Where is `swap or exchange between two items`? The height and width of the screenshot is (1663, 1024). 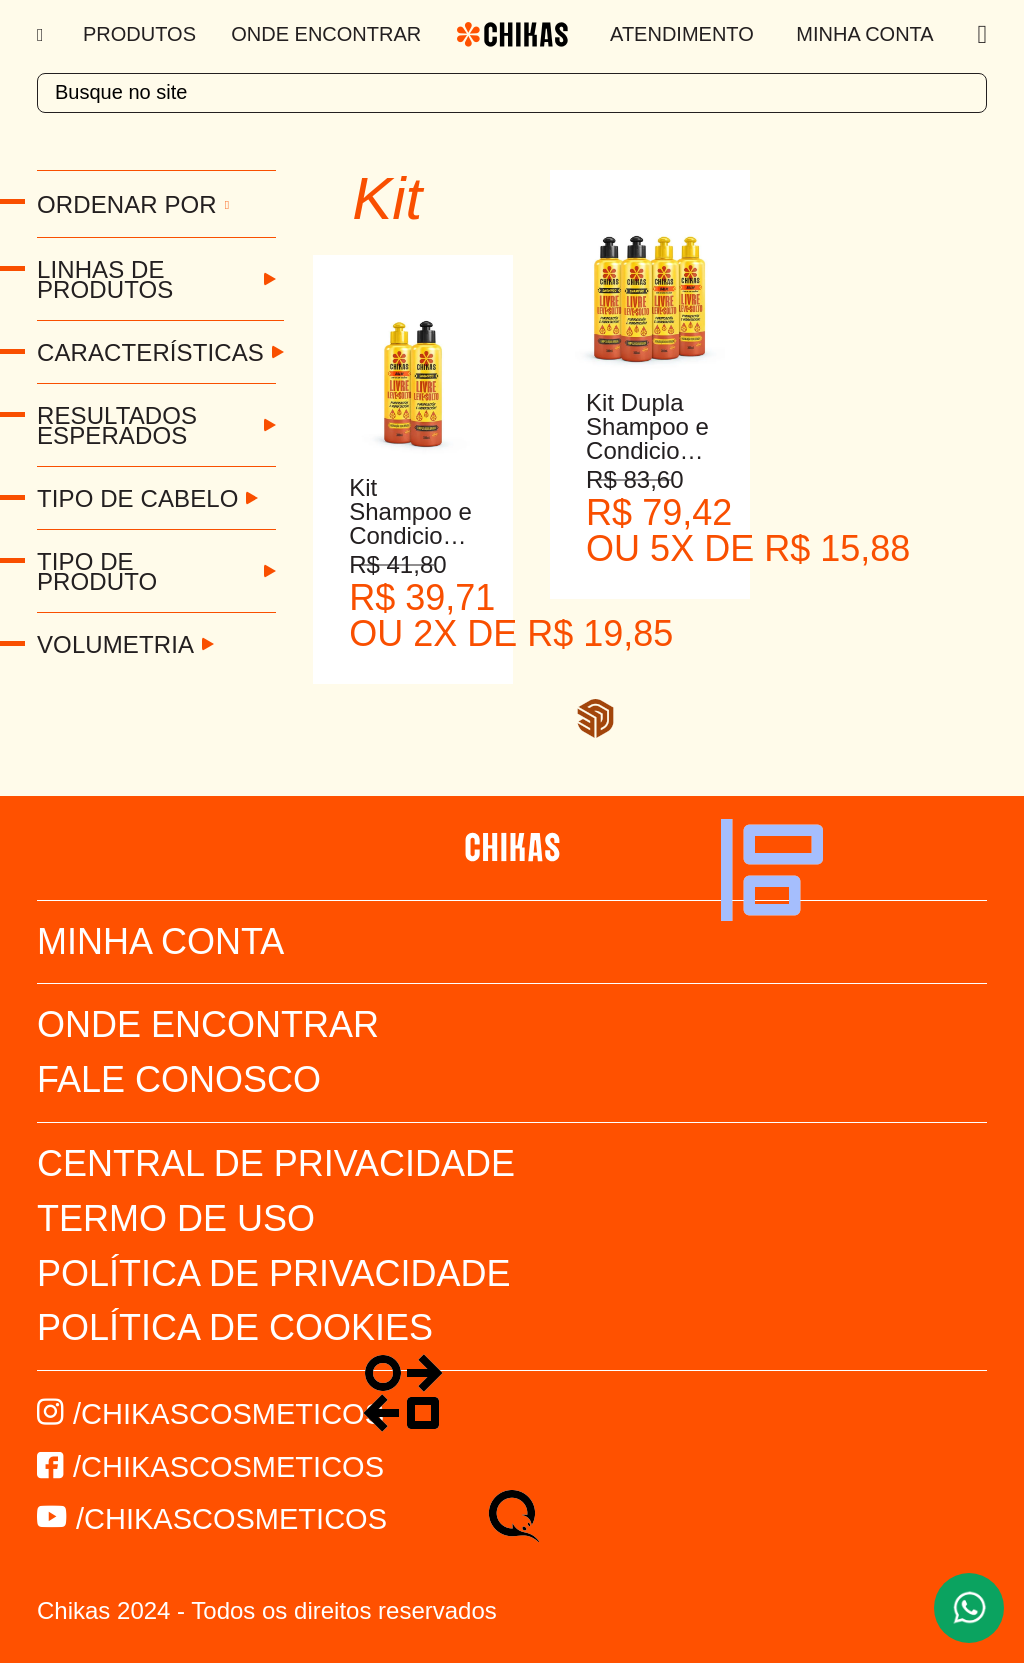
swap or exchange between two items is located at coordinates (403, 1393).